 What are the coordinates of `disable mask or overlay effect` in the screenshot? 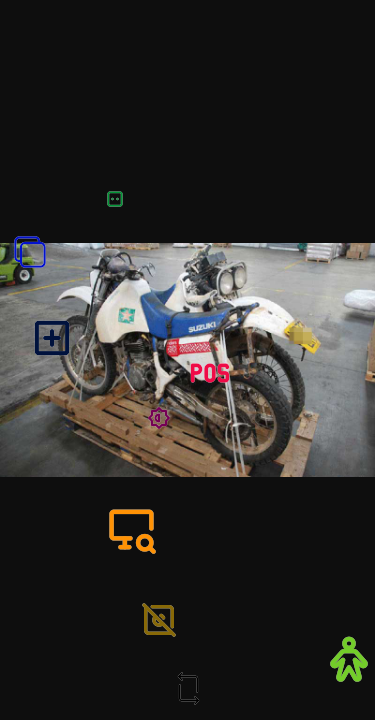 It's located at (159, 620).